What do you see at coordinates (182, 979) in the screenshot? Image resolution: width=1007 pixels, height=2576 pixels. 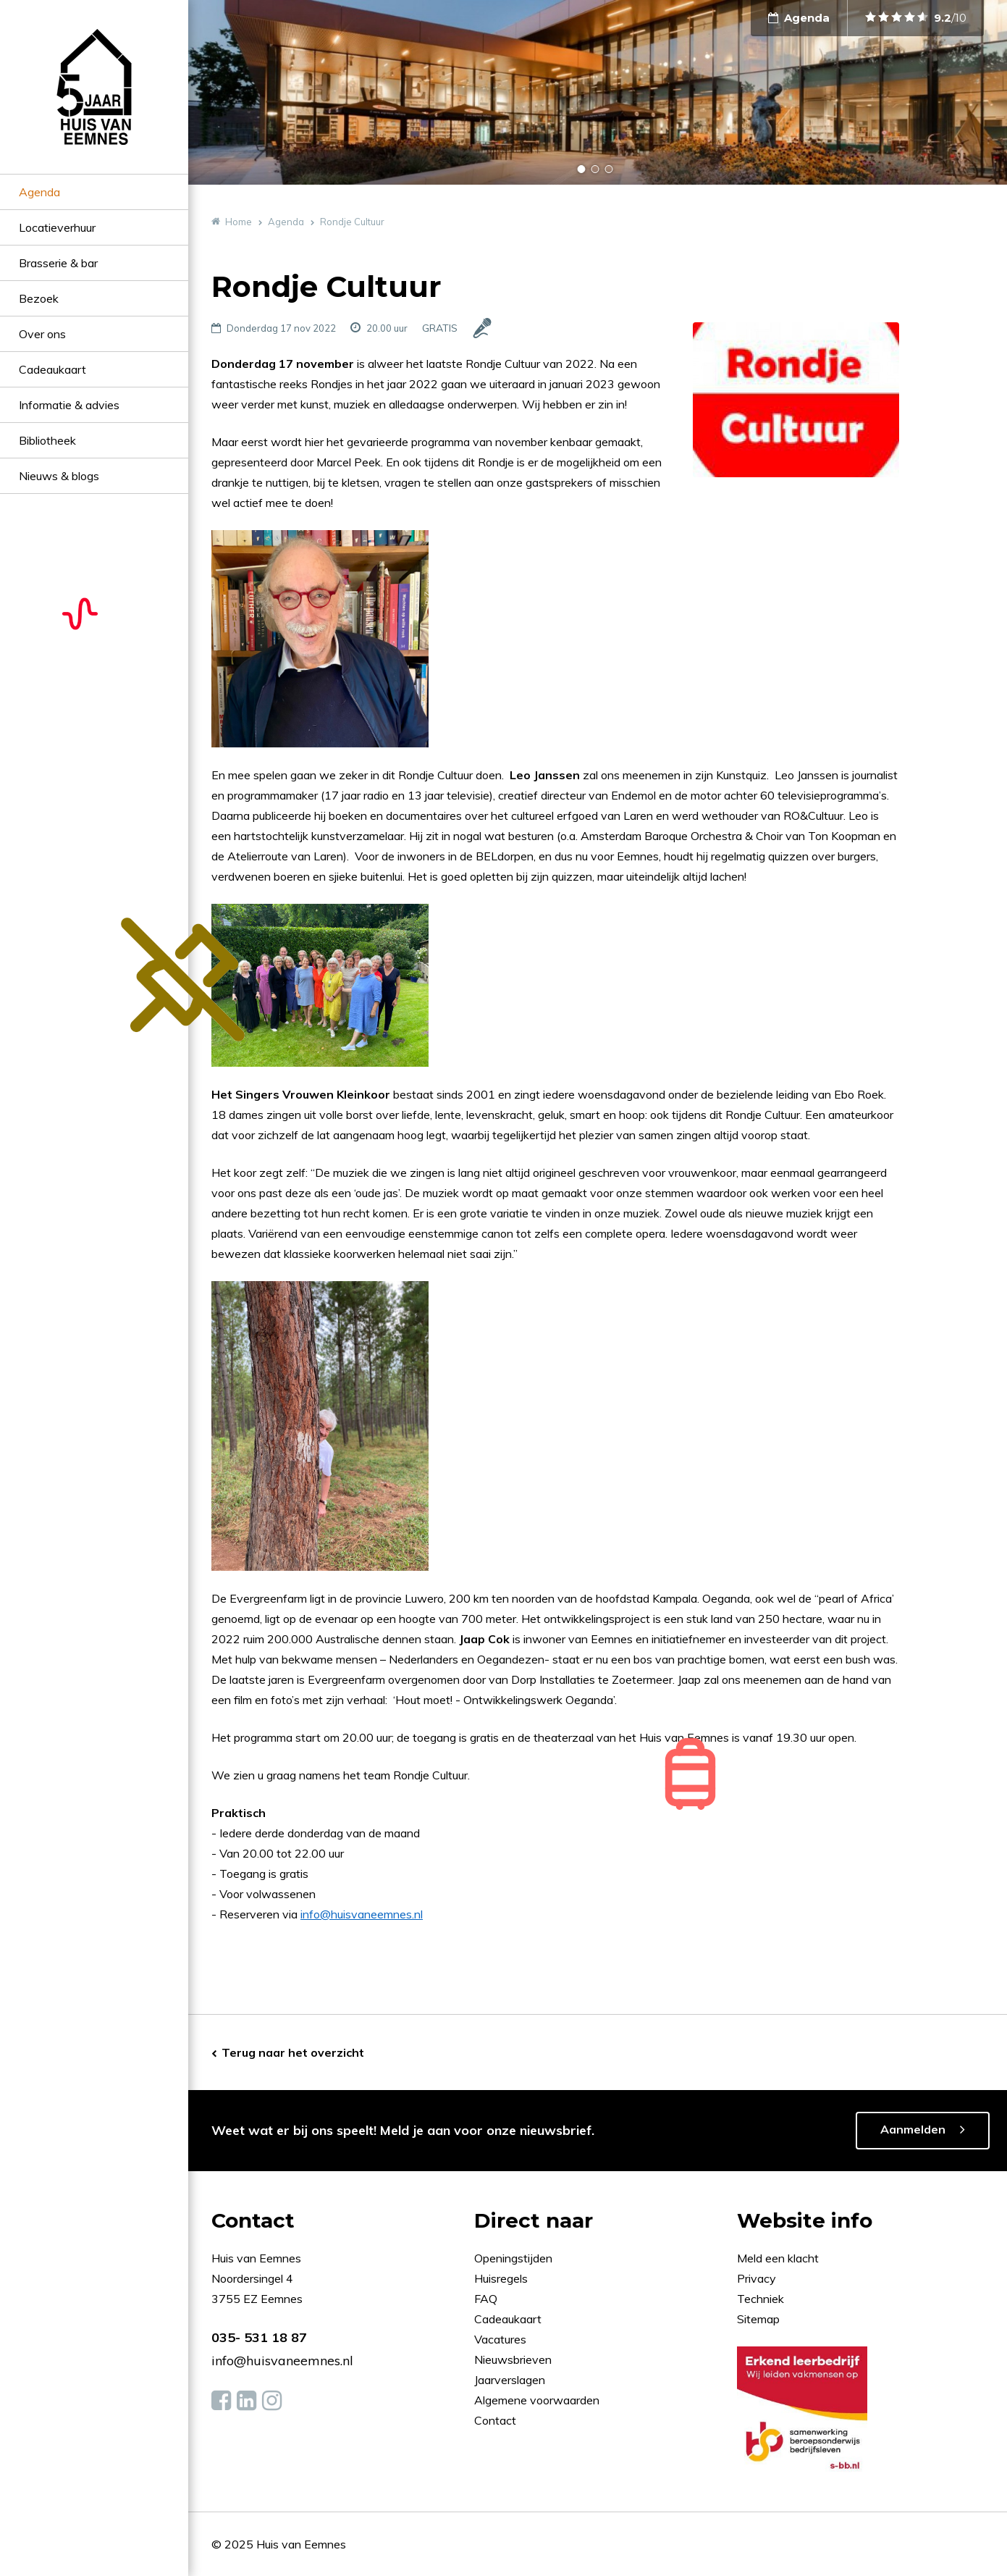 I see `unpin this item` at bounding box center [182, 979].